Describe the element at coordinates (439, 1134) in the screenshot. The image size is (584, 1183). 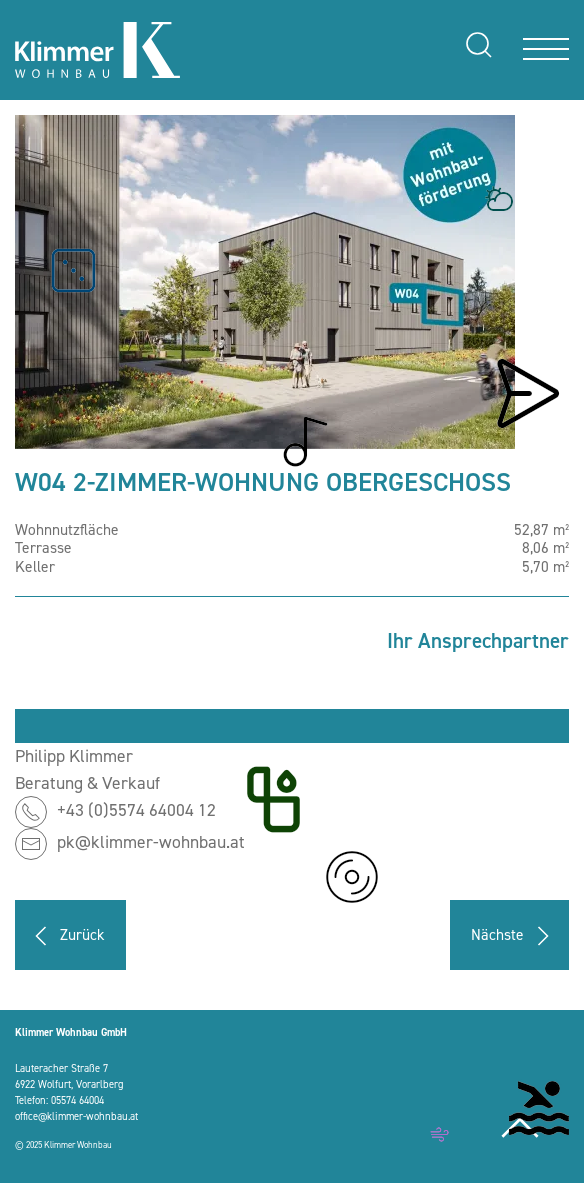
I see `indicates current wind conditions` at that location.